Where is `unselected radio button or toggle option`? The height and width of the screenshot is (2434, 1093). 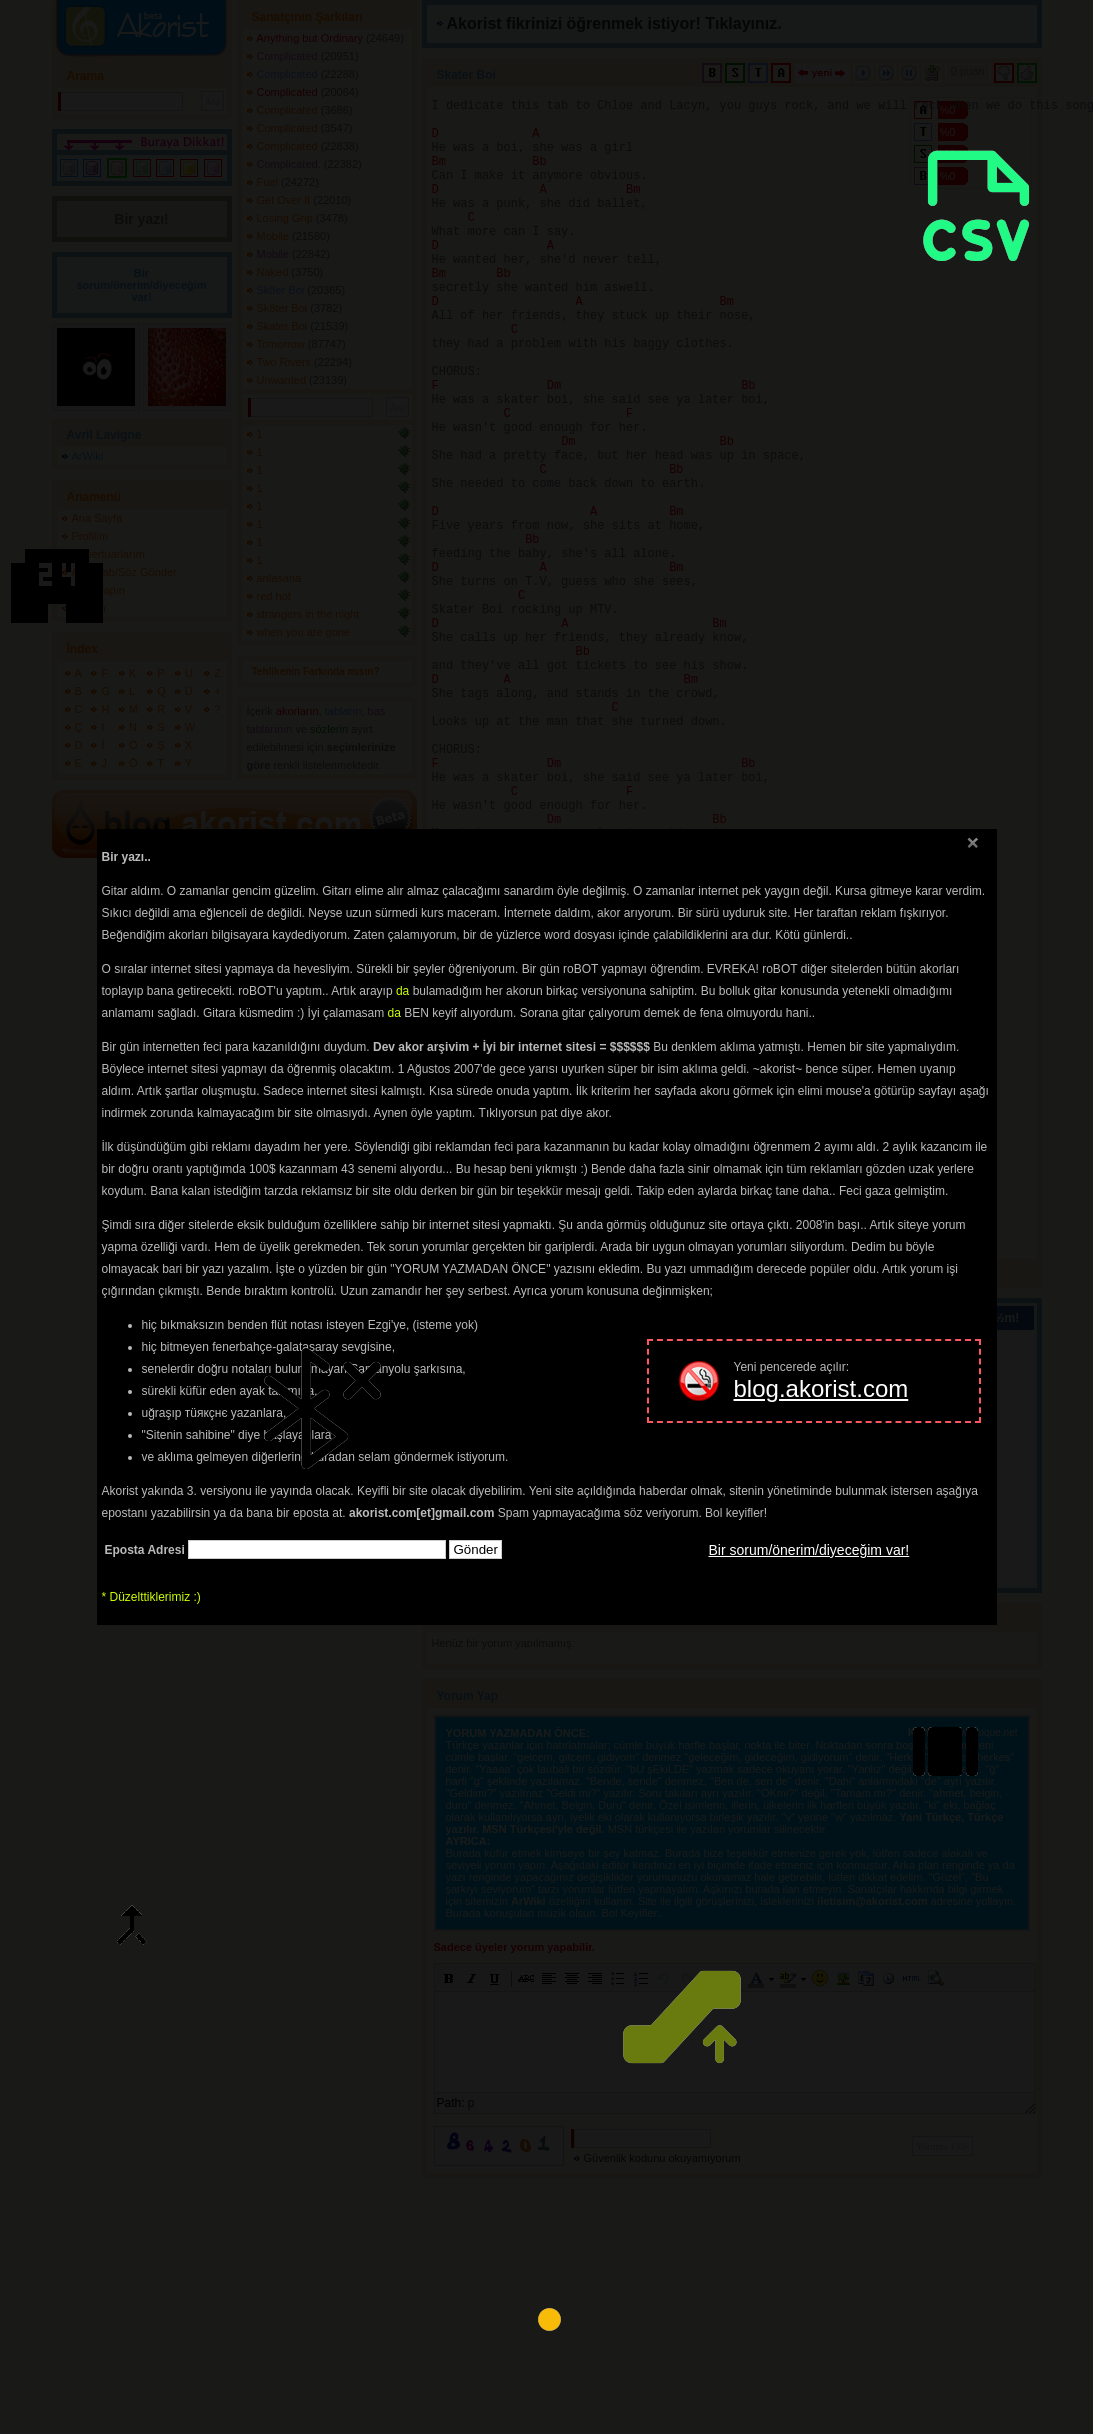
unselected radio button or toggle option is located at coordinates (549, 2319).